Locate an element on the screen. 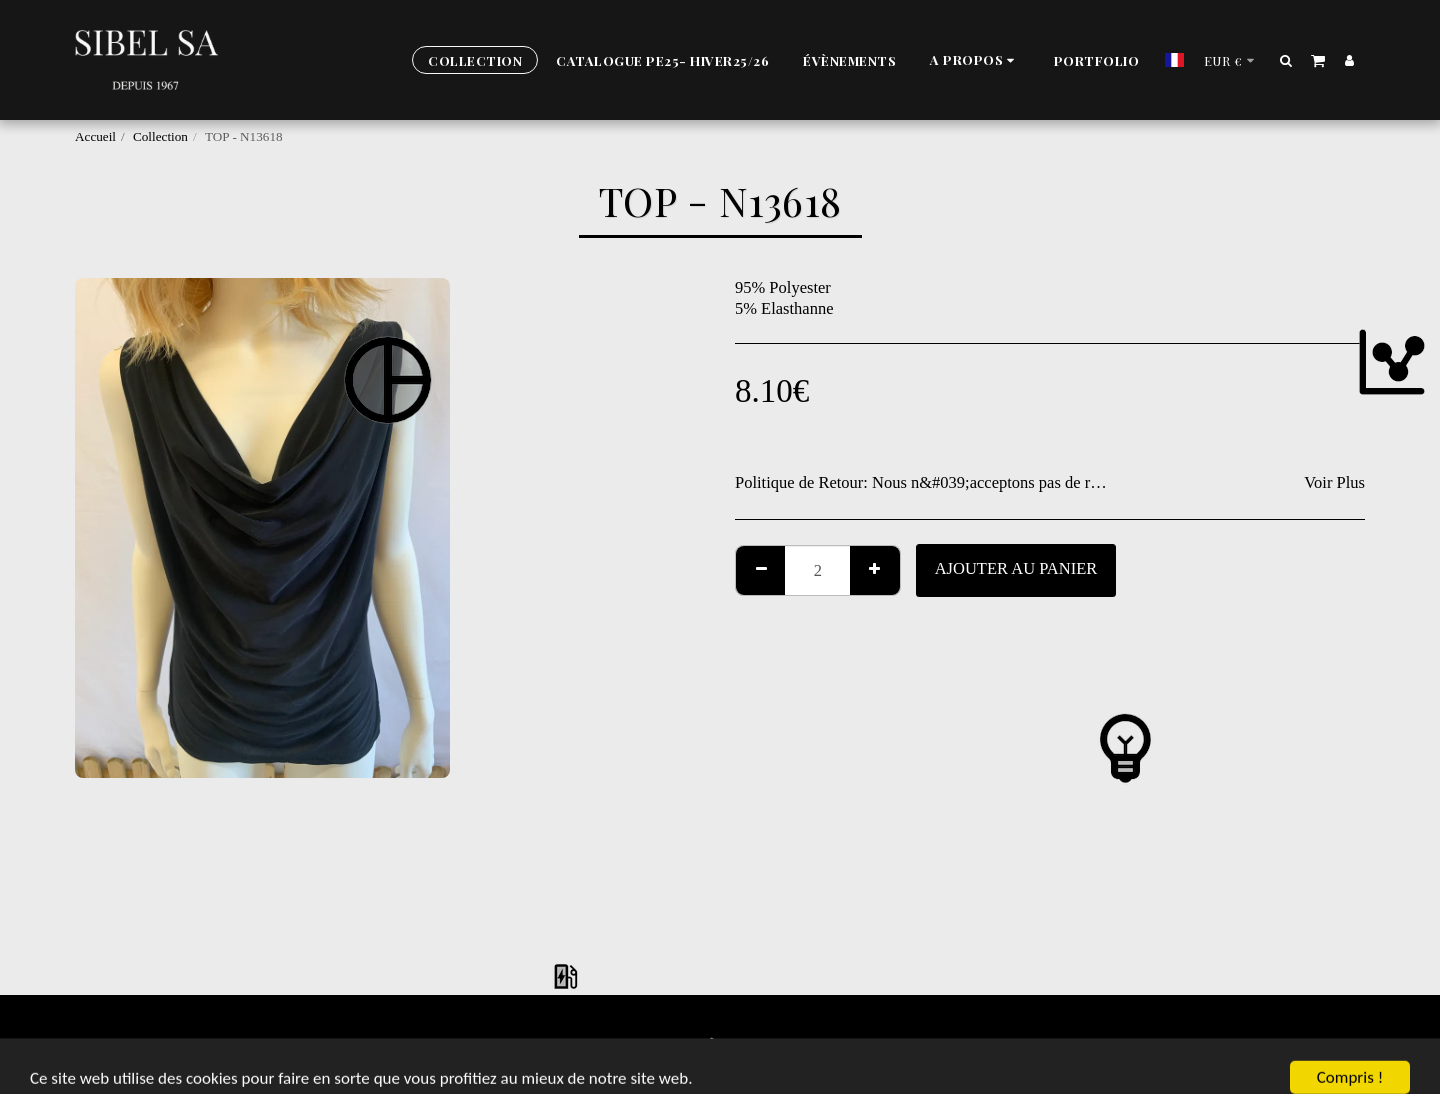 Image resolution: width=1440 pixels, height=1094 pixels. access tips or helpful suggestions is located at coordinates (1125, 746).